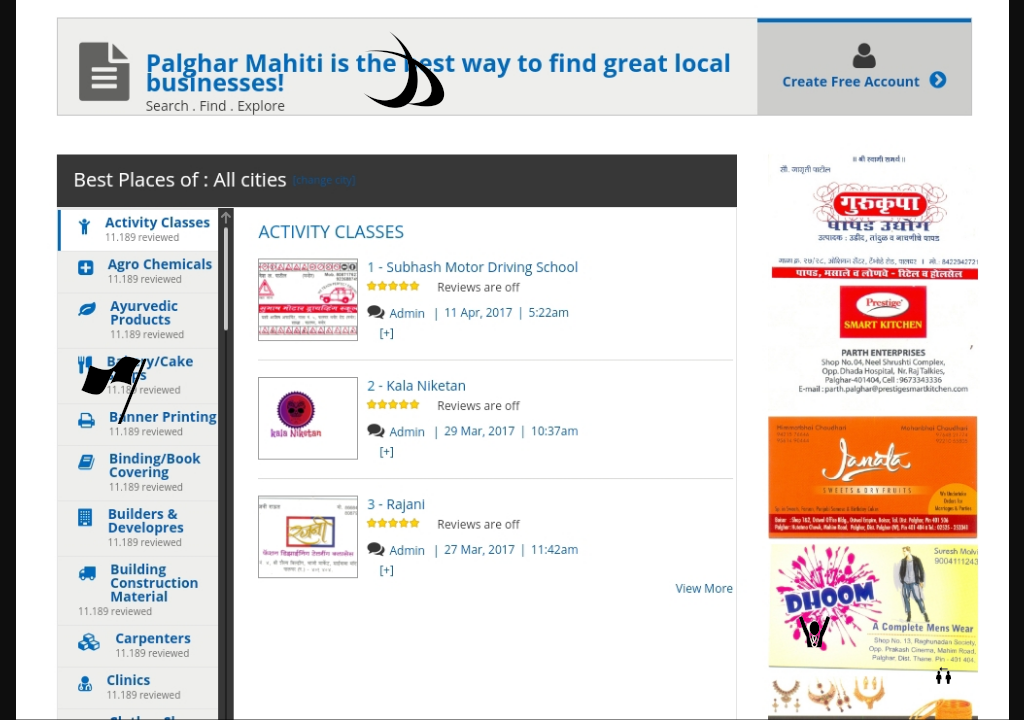 Image resolution: width=1024 pixels, height=720 pixels. Describe the element at coordinates (814, 631) in the screenshot. I see `indicates a winner or top performer` at that location.